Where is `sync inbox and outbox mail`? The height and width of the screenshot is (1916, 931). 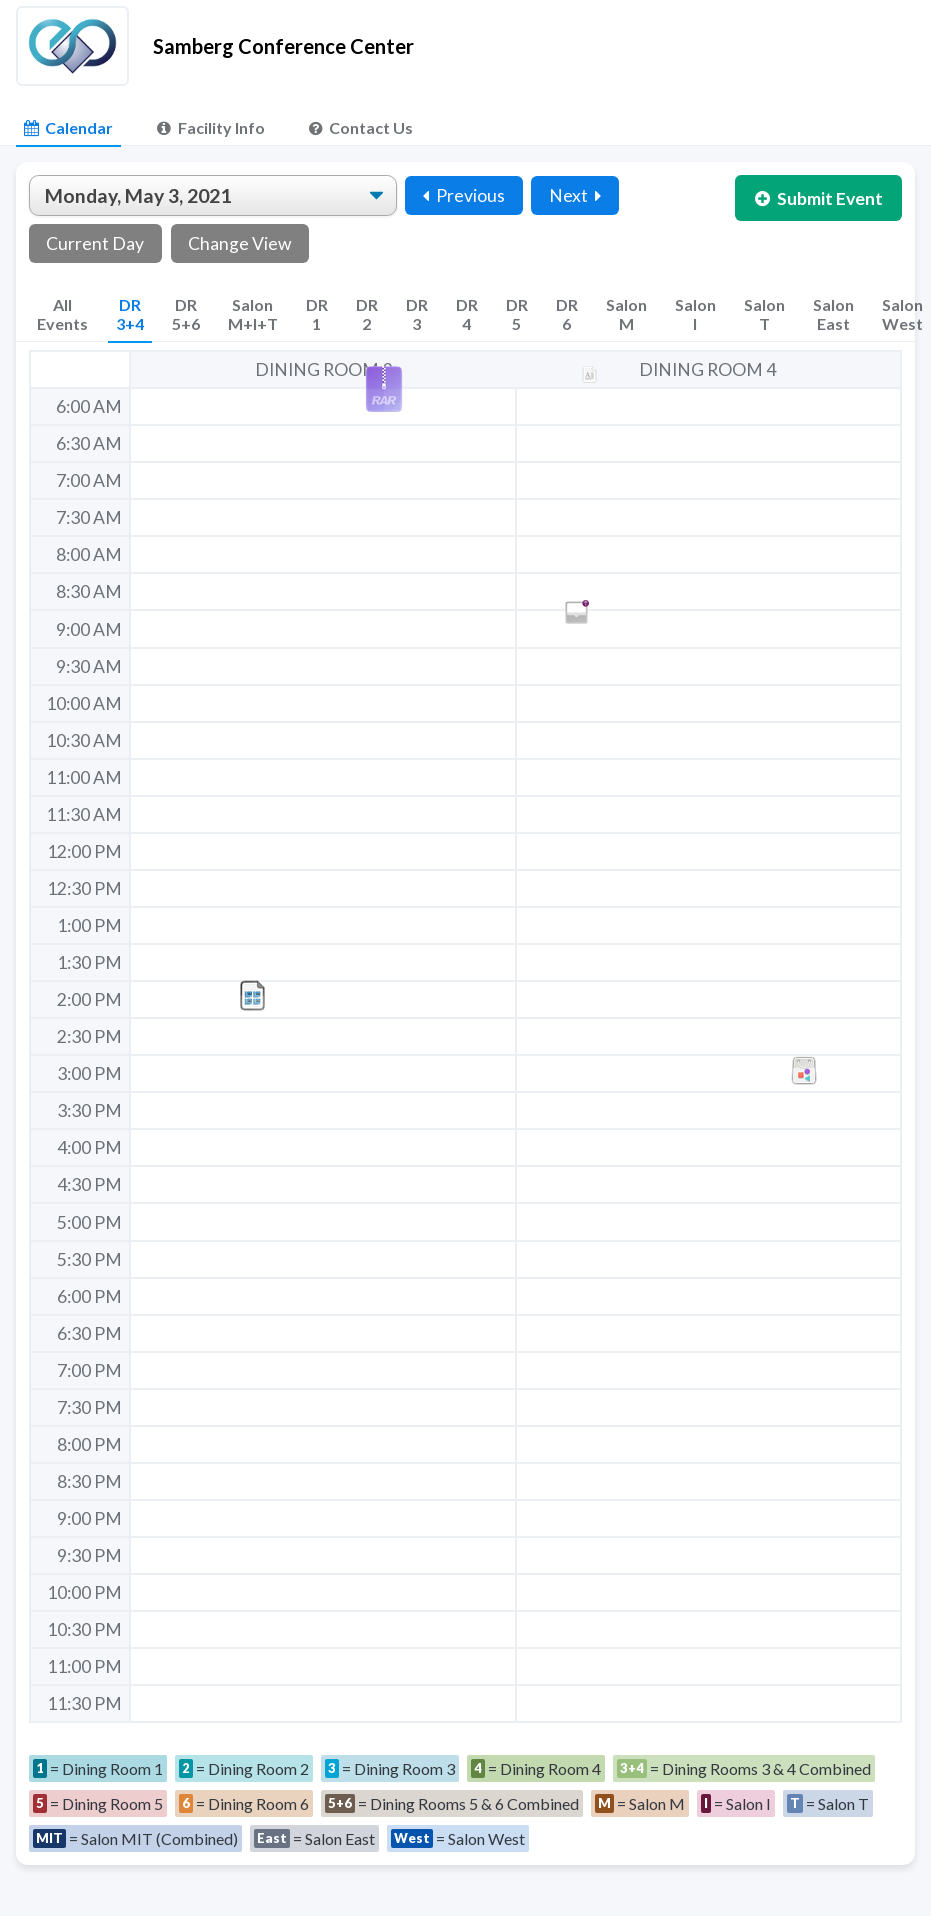
sync inbox and outbox mail is located at coordinates (576, 612).